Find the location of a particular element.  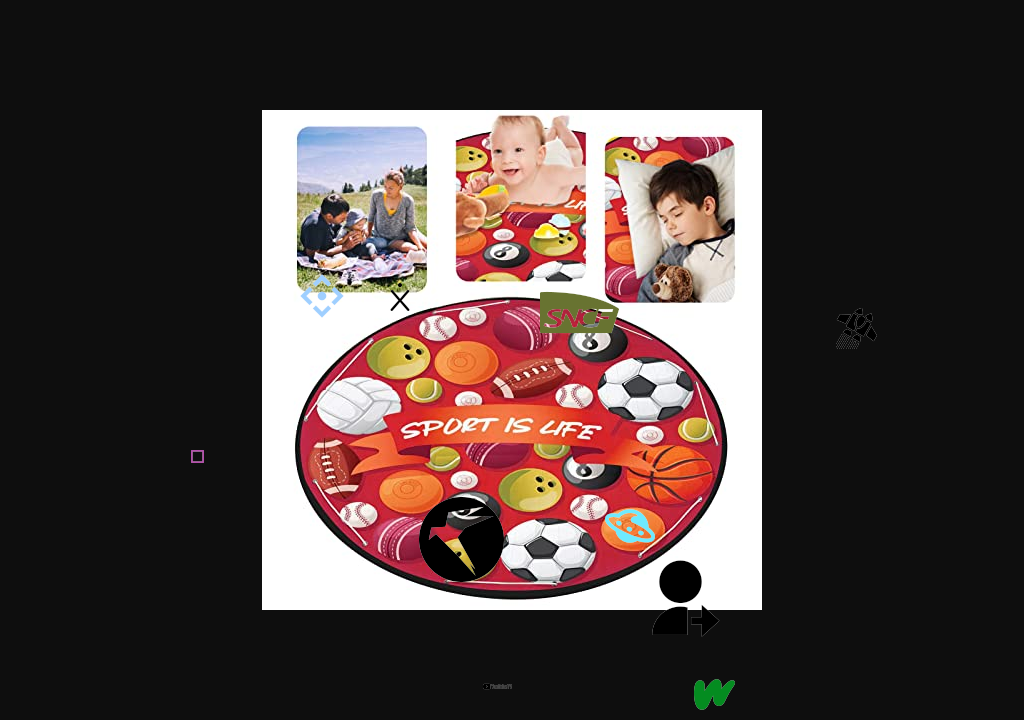

open the wattpad app is located at coordinates (714, 694).